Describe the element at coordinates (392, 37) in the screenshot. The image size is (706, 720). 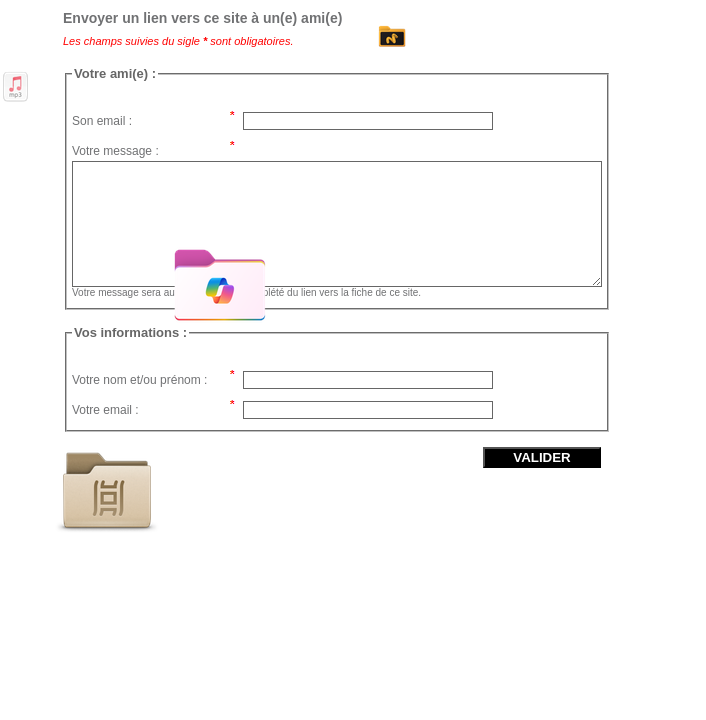
I see `open the Modo 3D modeling application folder` at that location.